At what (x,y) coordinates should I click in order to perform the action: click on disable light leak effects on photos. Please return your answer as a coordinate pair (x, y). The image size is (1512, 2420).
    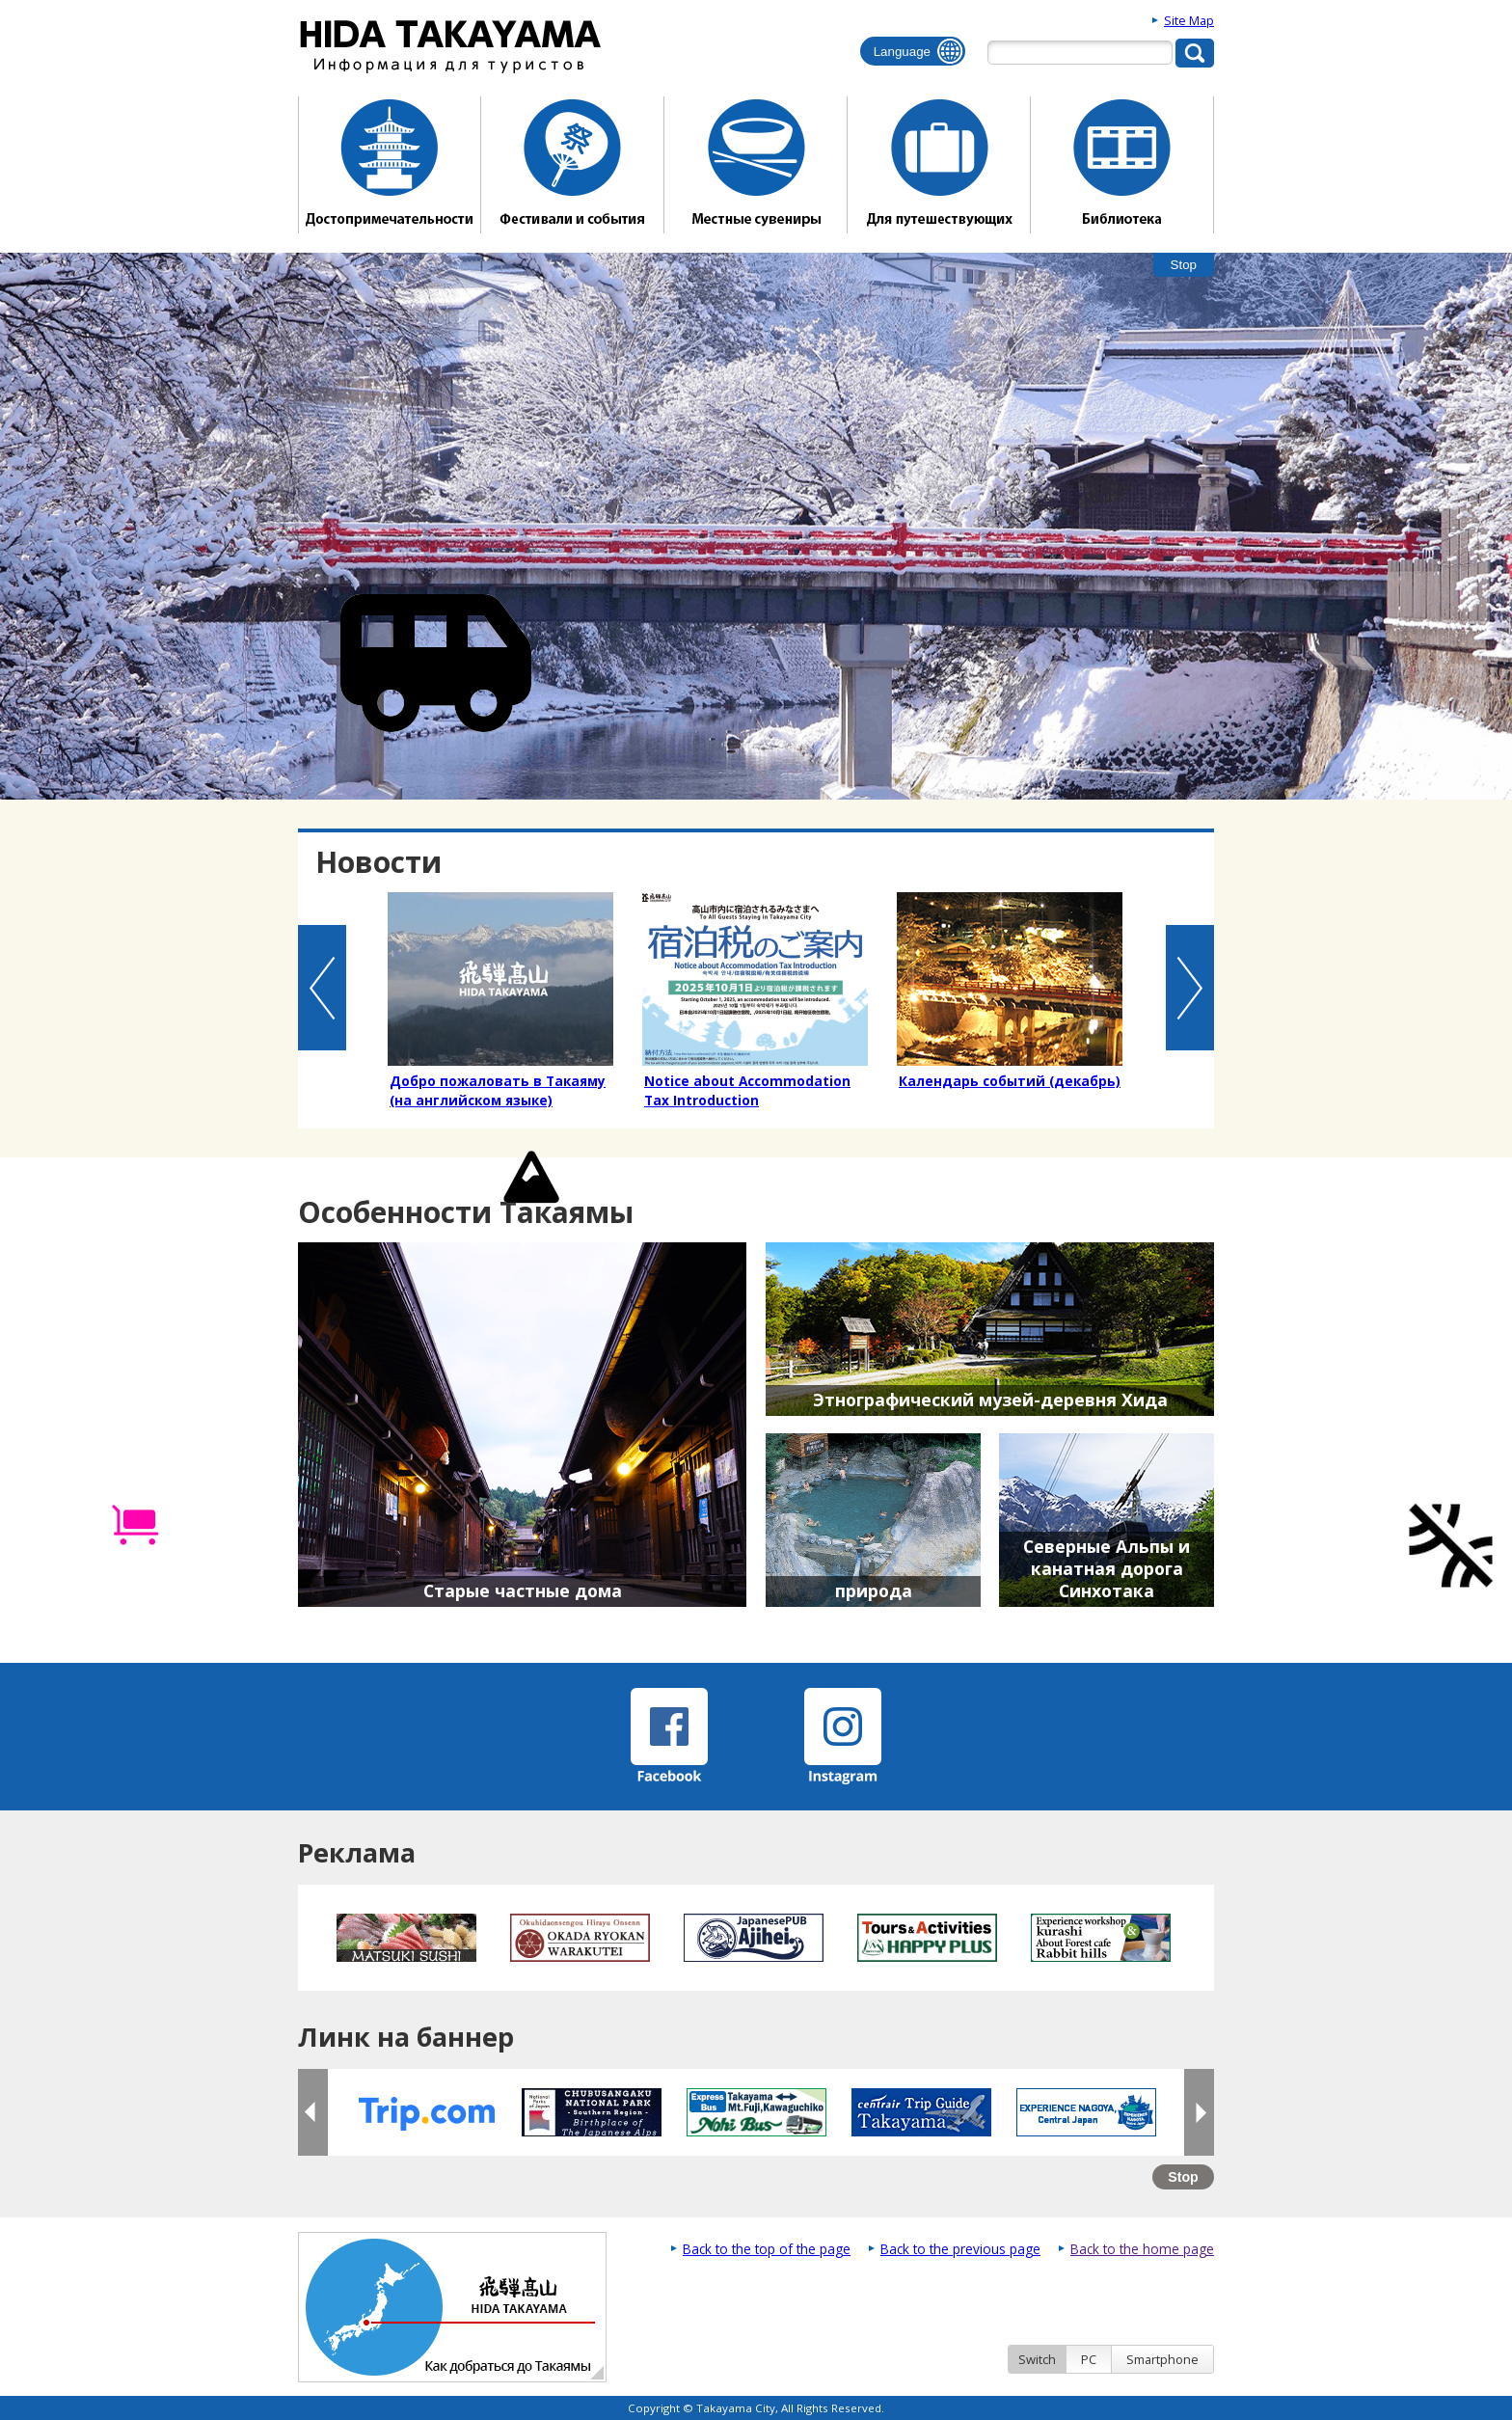
    Looking at the image, I should click on (1450, 1545).